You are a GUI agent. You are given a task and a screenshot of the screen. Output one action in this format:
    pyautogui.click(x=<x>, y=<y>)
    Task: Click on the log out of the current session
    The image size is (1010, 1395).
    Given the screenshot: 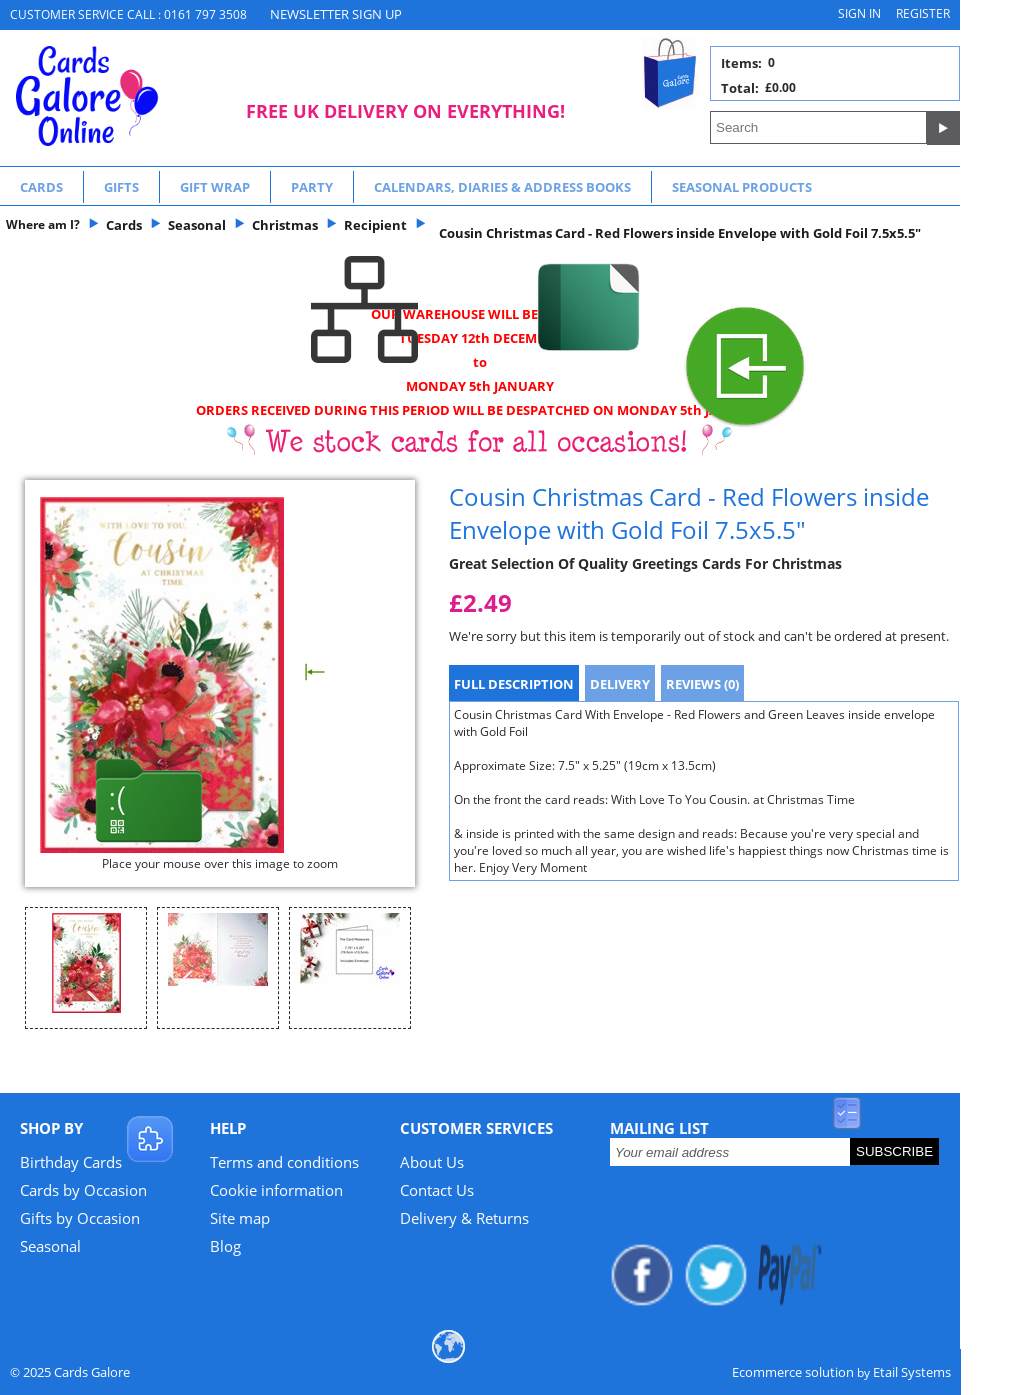 What is the action you would take?
    pyautogui.click(x=745, y=366)
    